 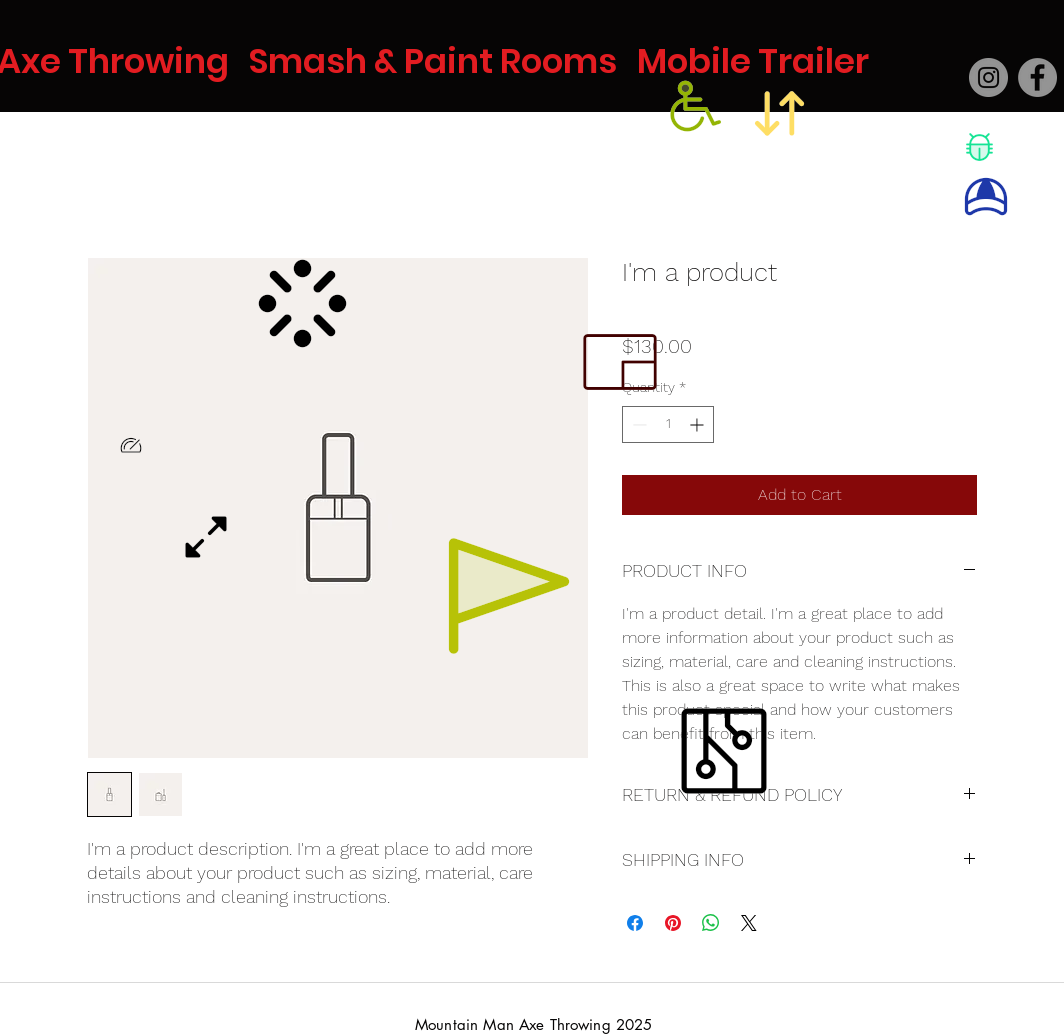 I want to click on select headwear or cap accessory, so click(x=986, y=199).